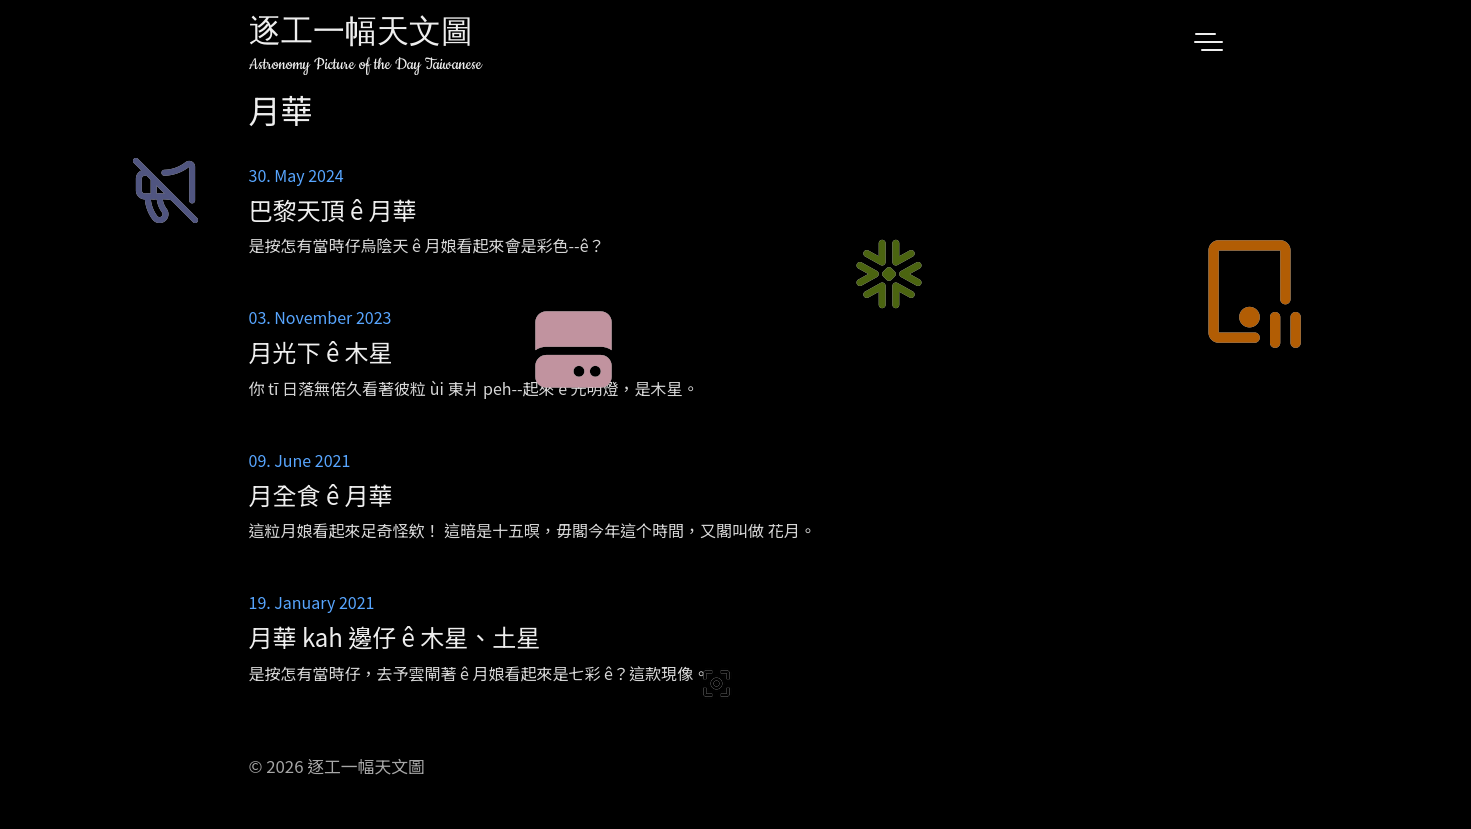 Image resolution: width=1471 pixels, height=829 pixels. Describe the element at coordinates (165, 190) in the screenshot. I see `mute announcements or notifications` at that location.